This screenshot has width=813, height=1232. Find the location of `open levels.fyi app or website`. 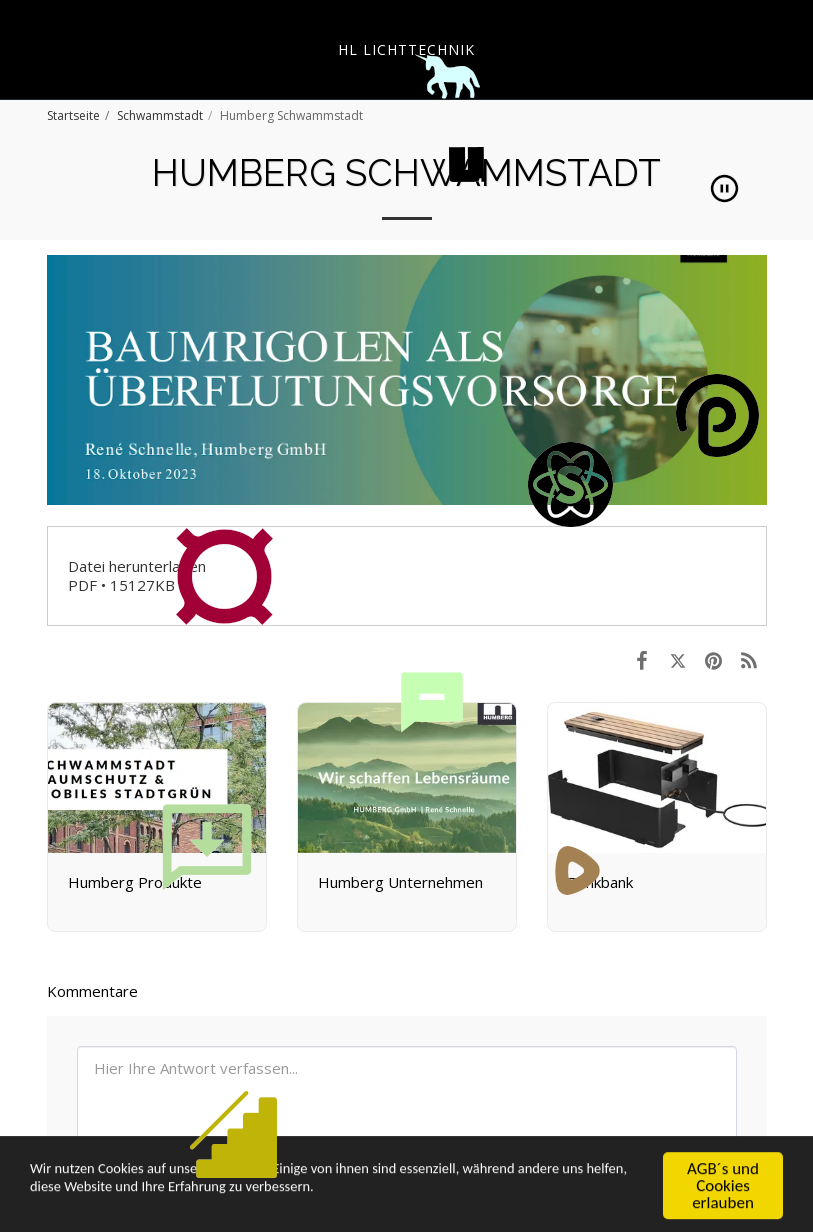

open levels.fyi app or website is located at coordinates (233, 1134).